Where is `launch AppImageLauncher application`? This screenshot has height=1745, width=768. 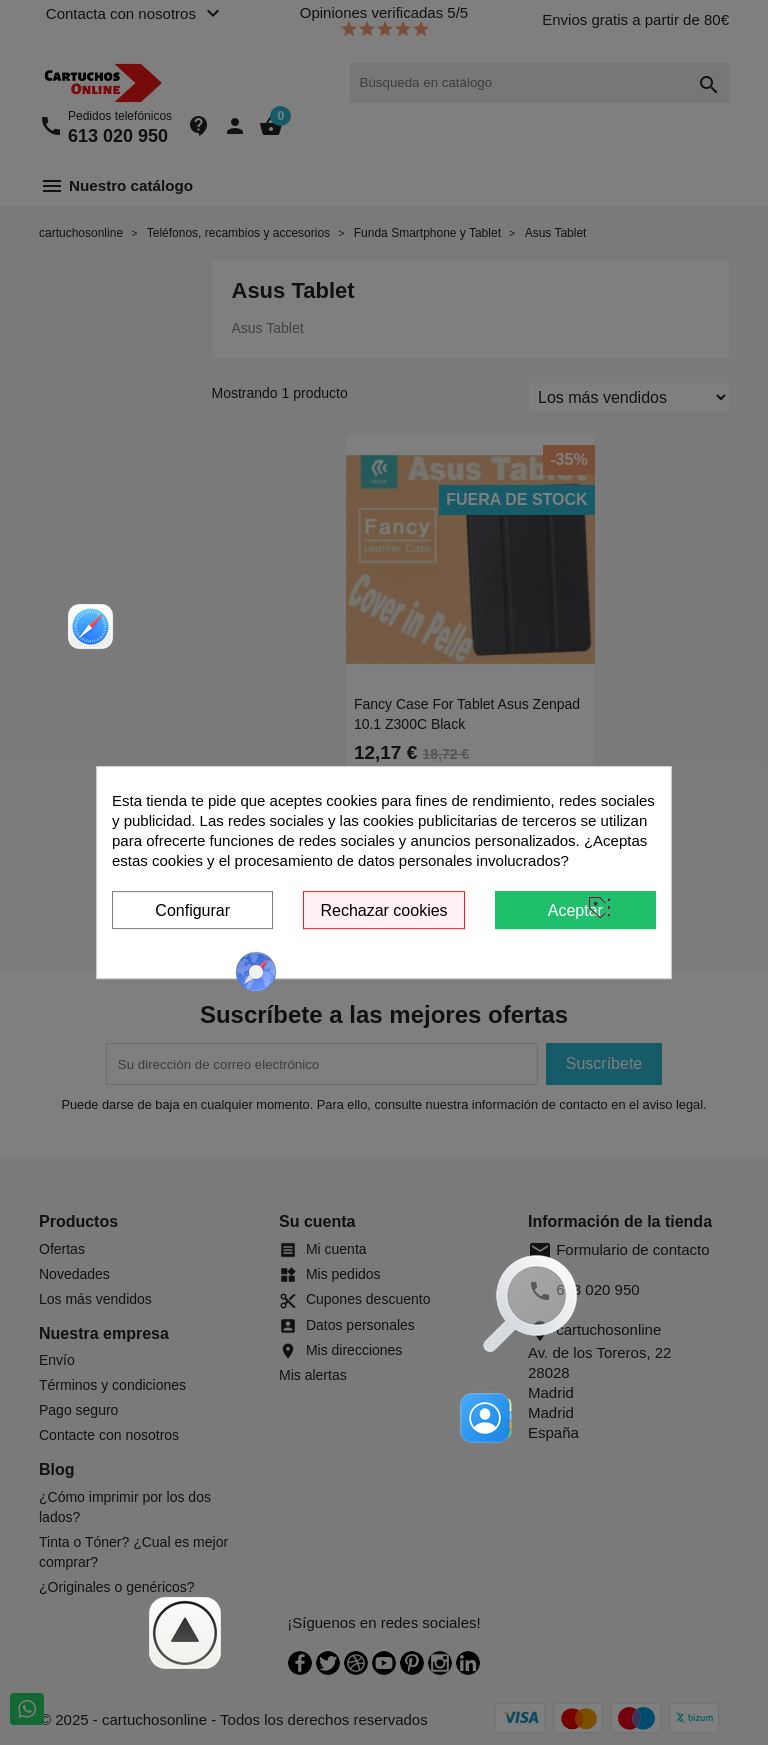
launch AppImageLauncher application is located at coordinates (185, 1633).